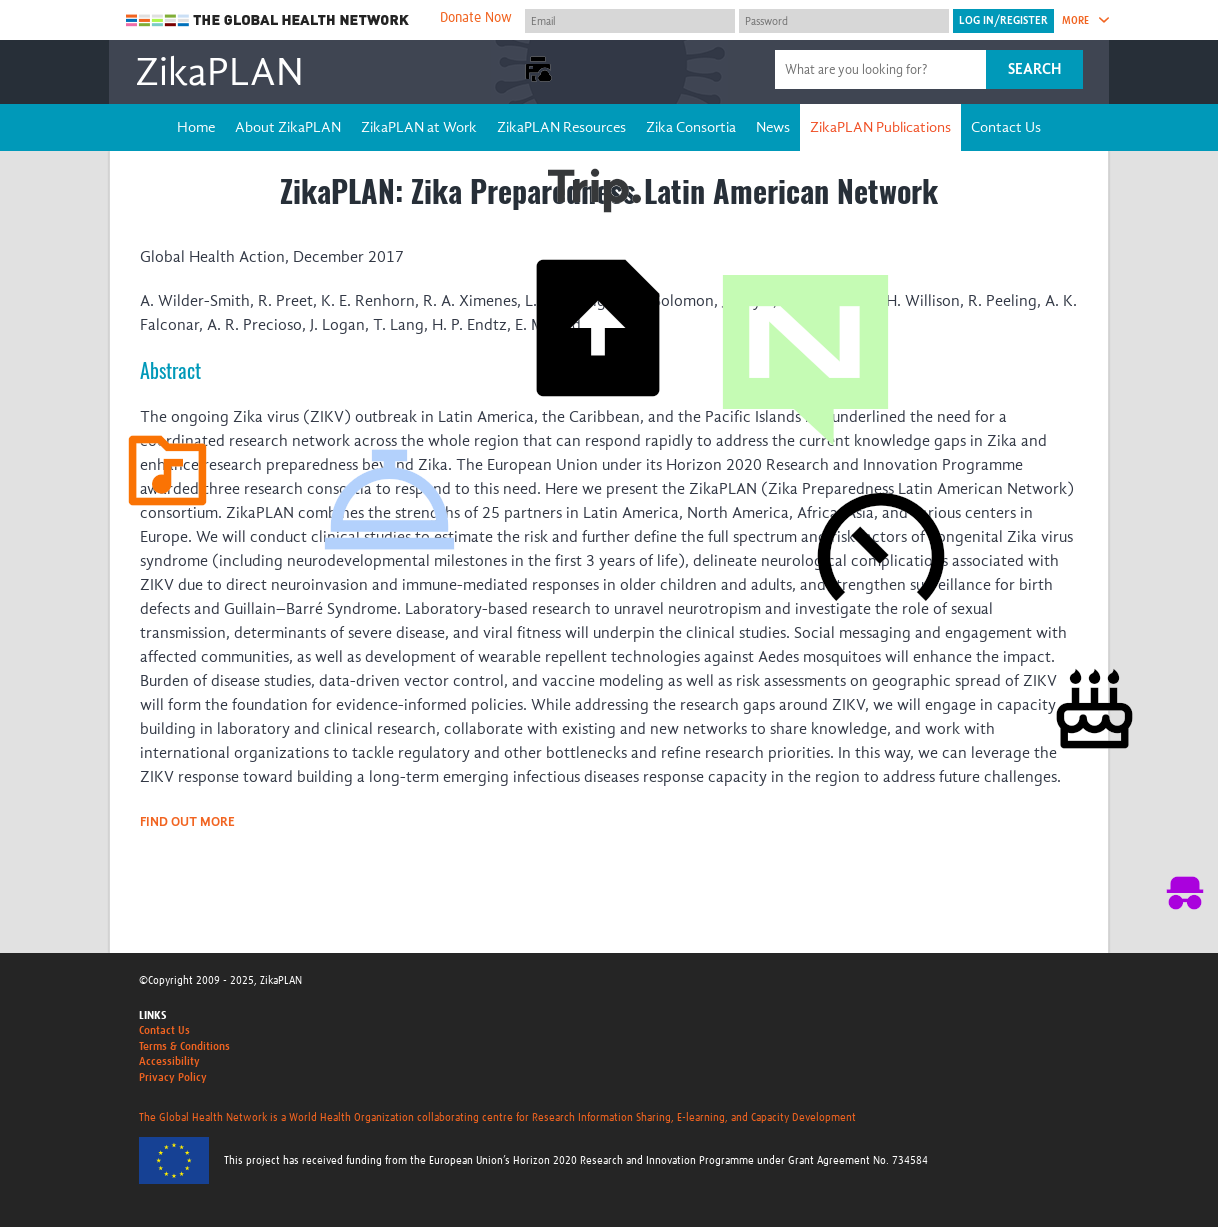  Describe the element at coordinates (594, 190) in the screenshot. I see `open the Trip.com app` at that location.